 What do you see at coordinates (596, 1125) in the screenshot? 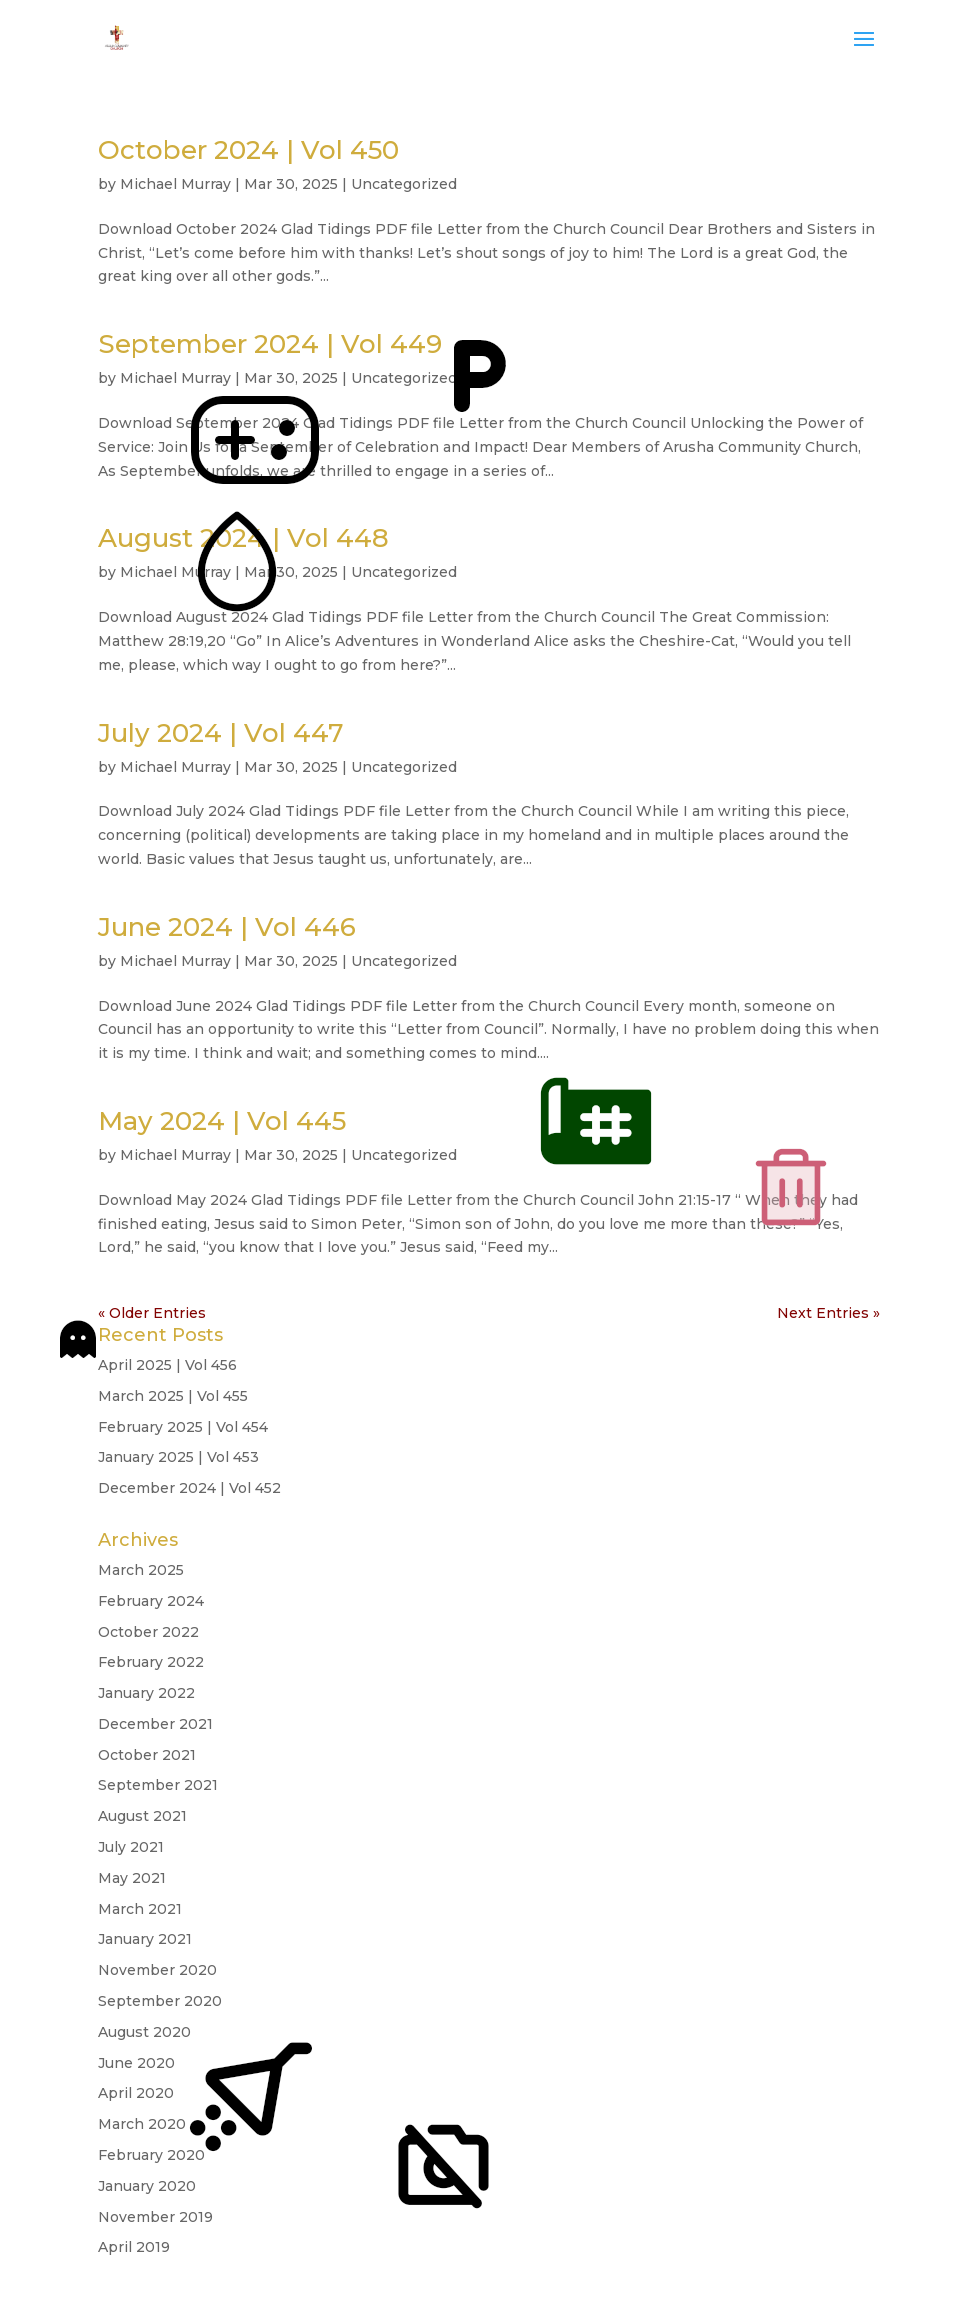
I see `view project blueprints or technical documents` at bounding box center [596, 1125].